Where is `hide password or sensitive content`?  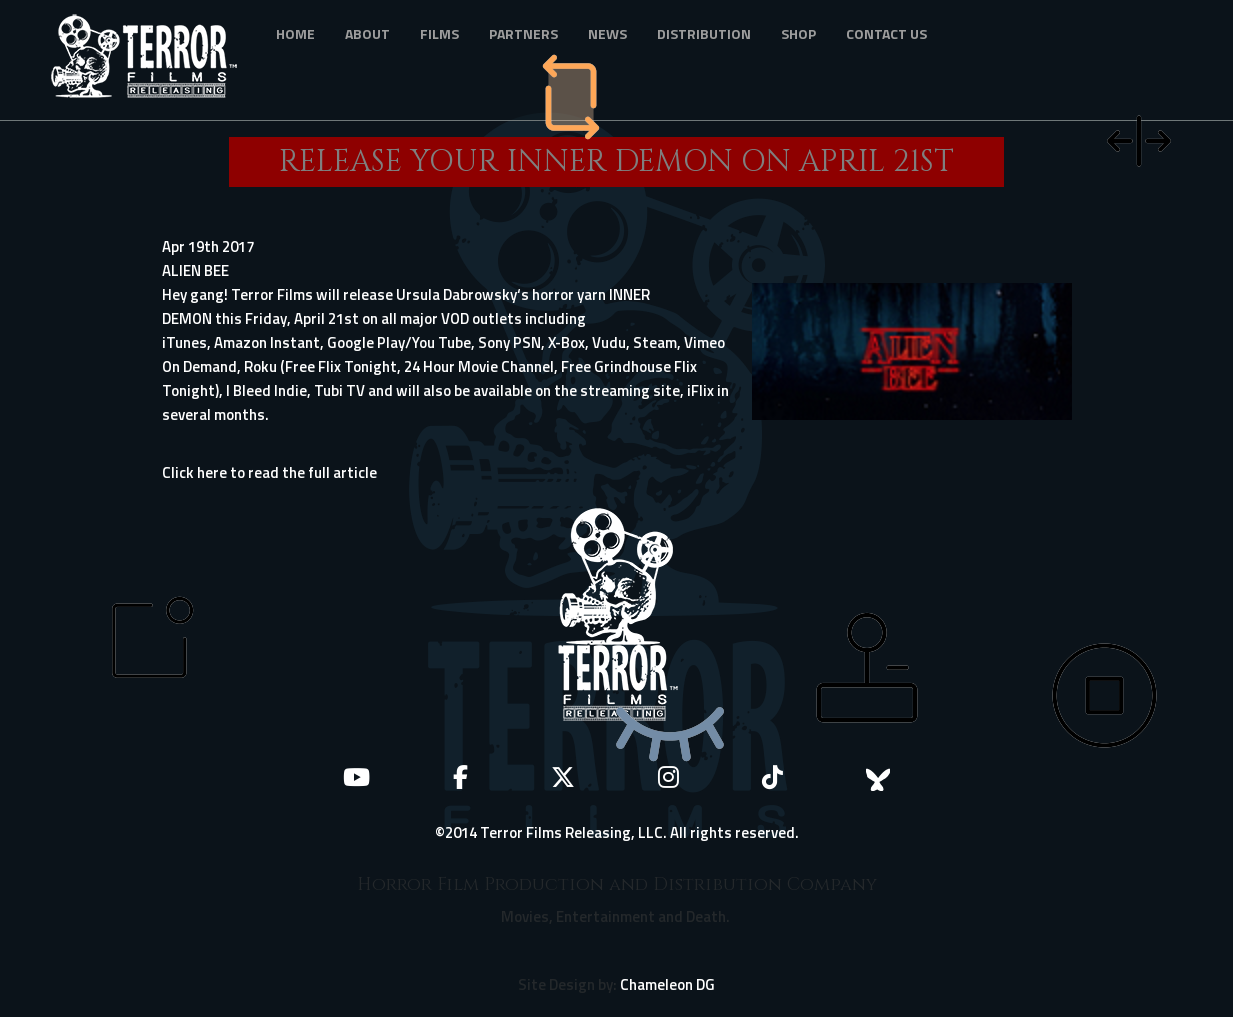 hide password or sensitive content is located at coordinates (670, 724).